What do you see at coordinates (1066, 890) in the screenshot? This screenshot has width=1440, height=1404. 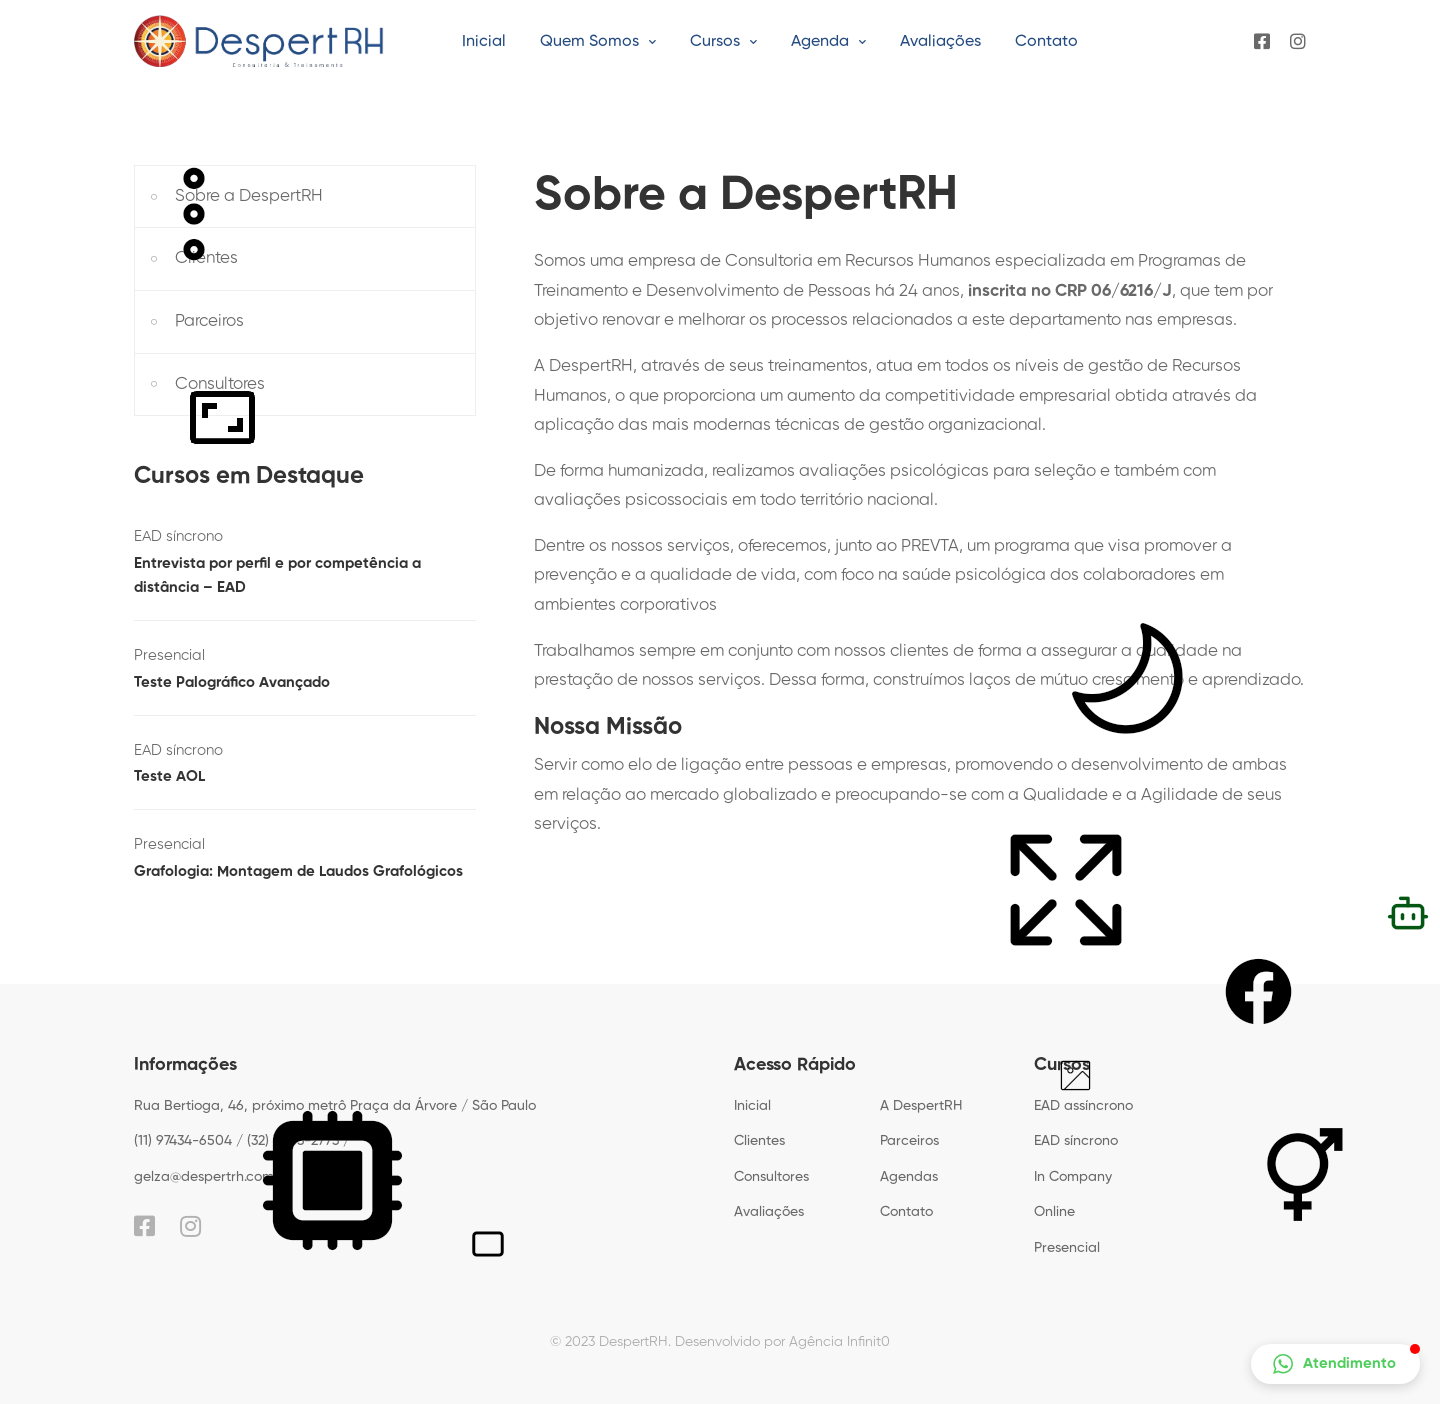 I see `expand to fullscreen mode` at bounding box center [1066, 890].